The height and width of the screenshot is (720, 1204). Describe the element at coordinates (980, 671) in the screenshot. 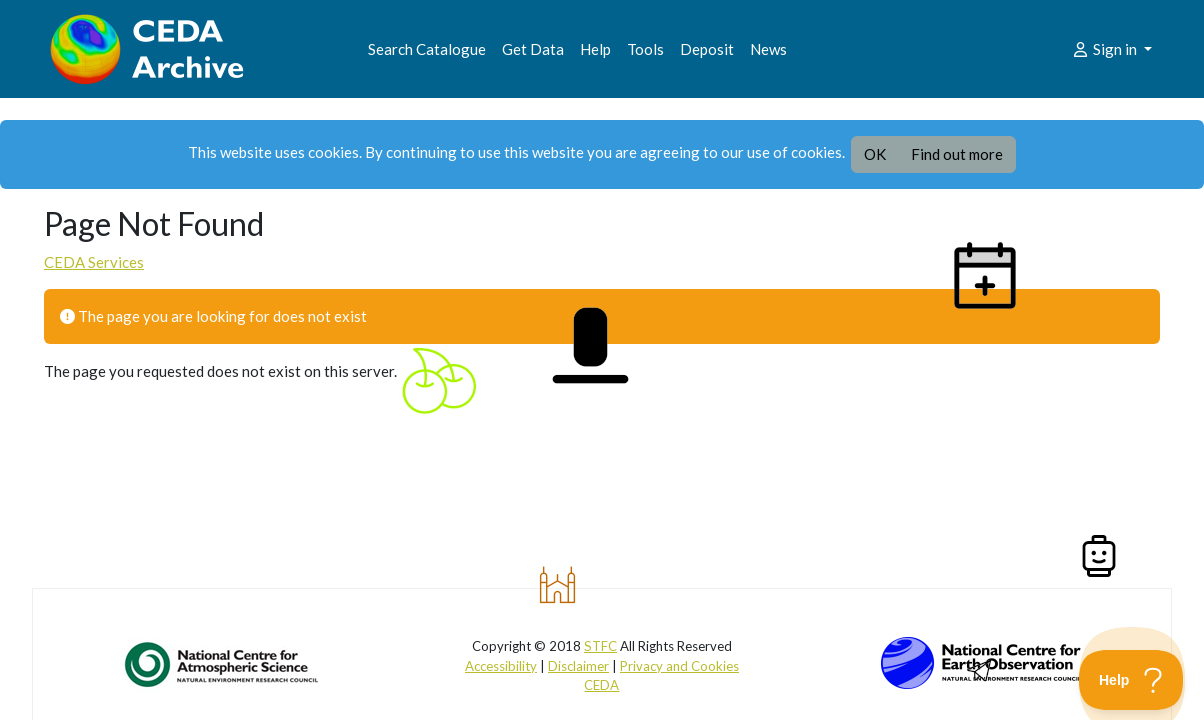

I see `open Telegram messaging app` at that location.